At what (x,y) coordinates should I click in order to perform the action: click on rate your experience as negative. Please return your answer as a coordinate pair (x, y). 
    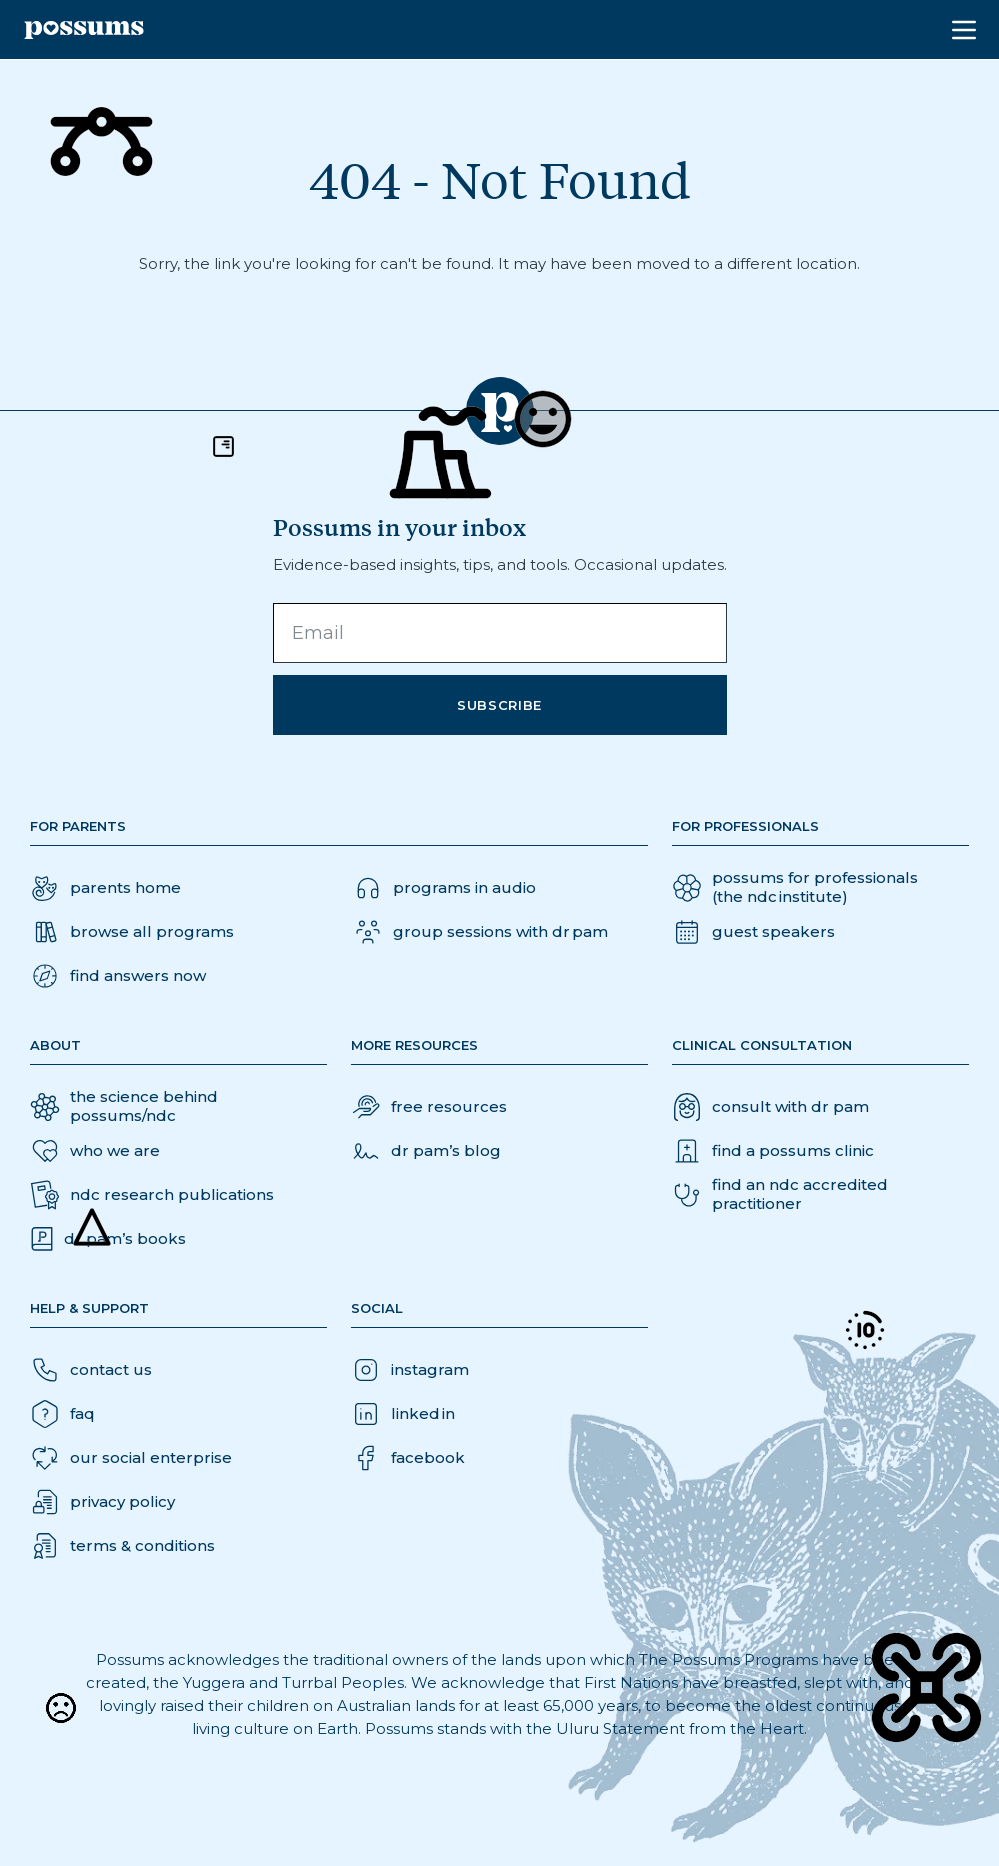
    Looking at the image, I should click on (61, 1708).